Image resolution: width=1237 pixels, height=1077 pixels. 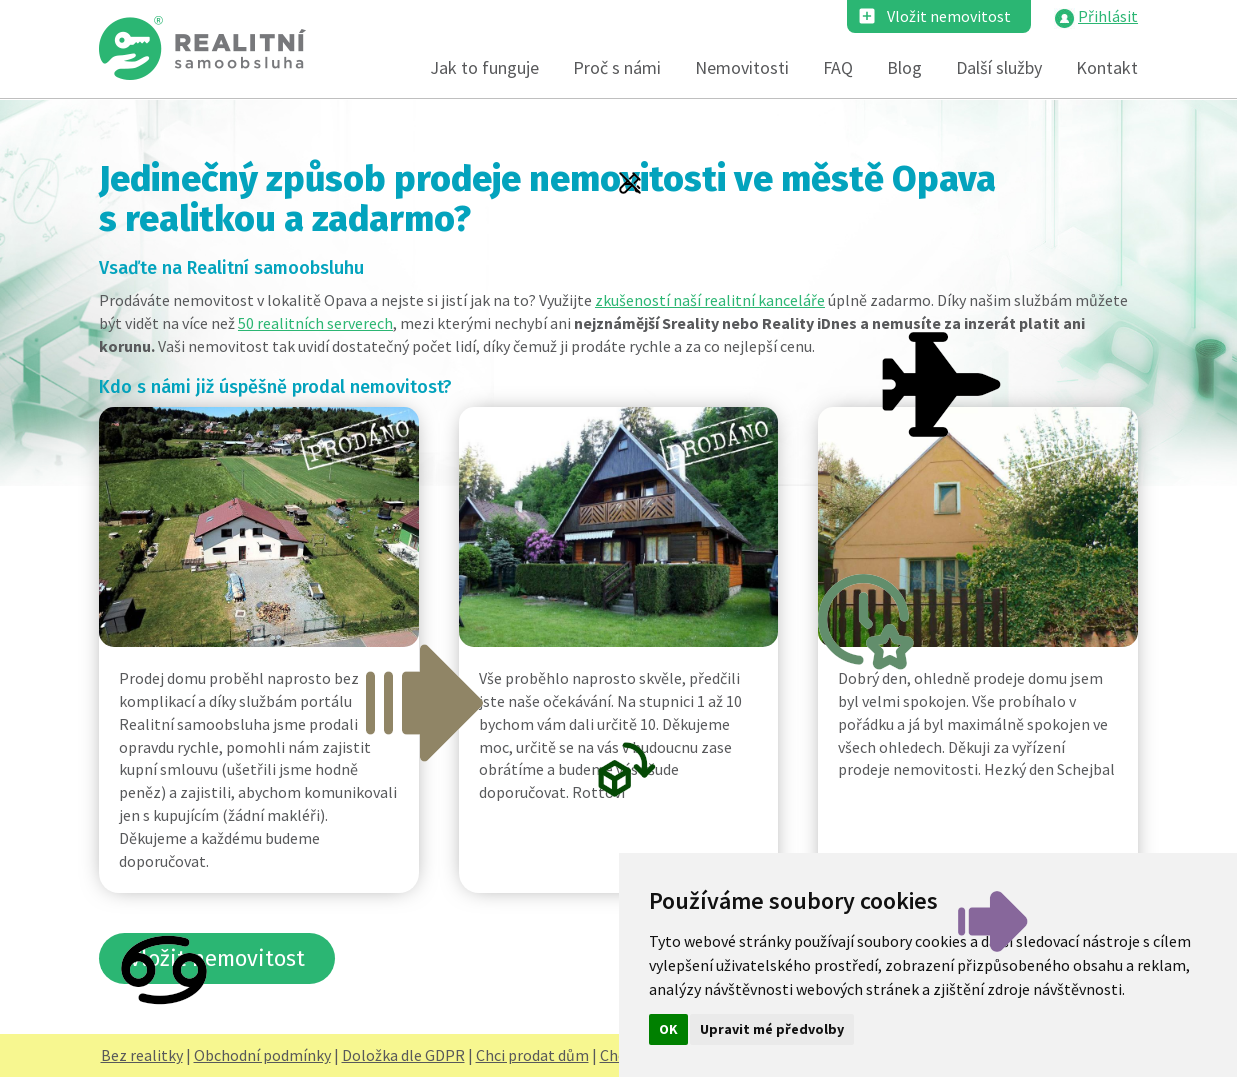 What do you see at coordinates (420, 703) in the screenshot?
I see `skip forward or advance multiple steps` at bounding box center [420, 703].